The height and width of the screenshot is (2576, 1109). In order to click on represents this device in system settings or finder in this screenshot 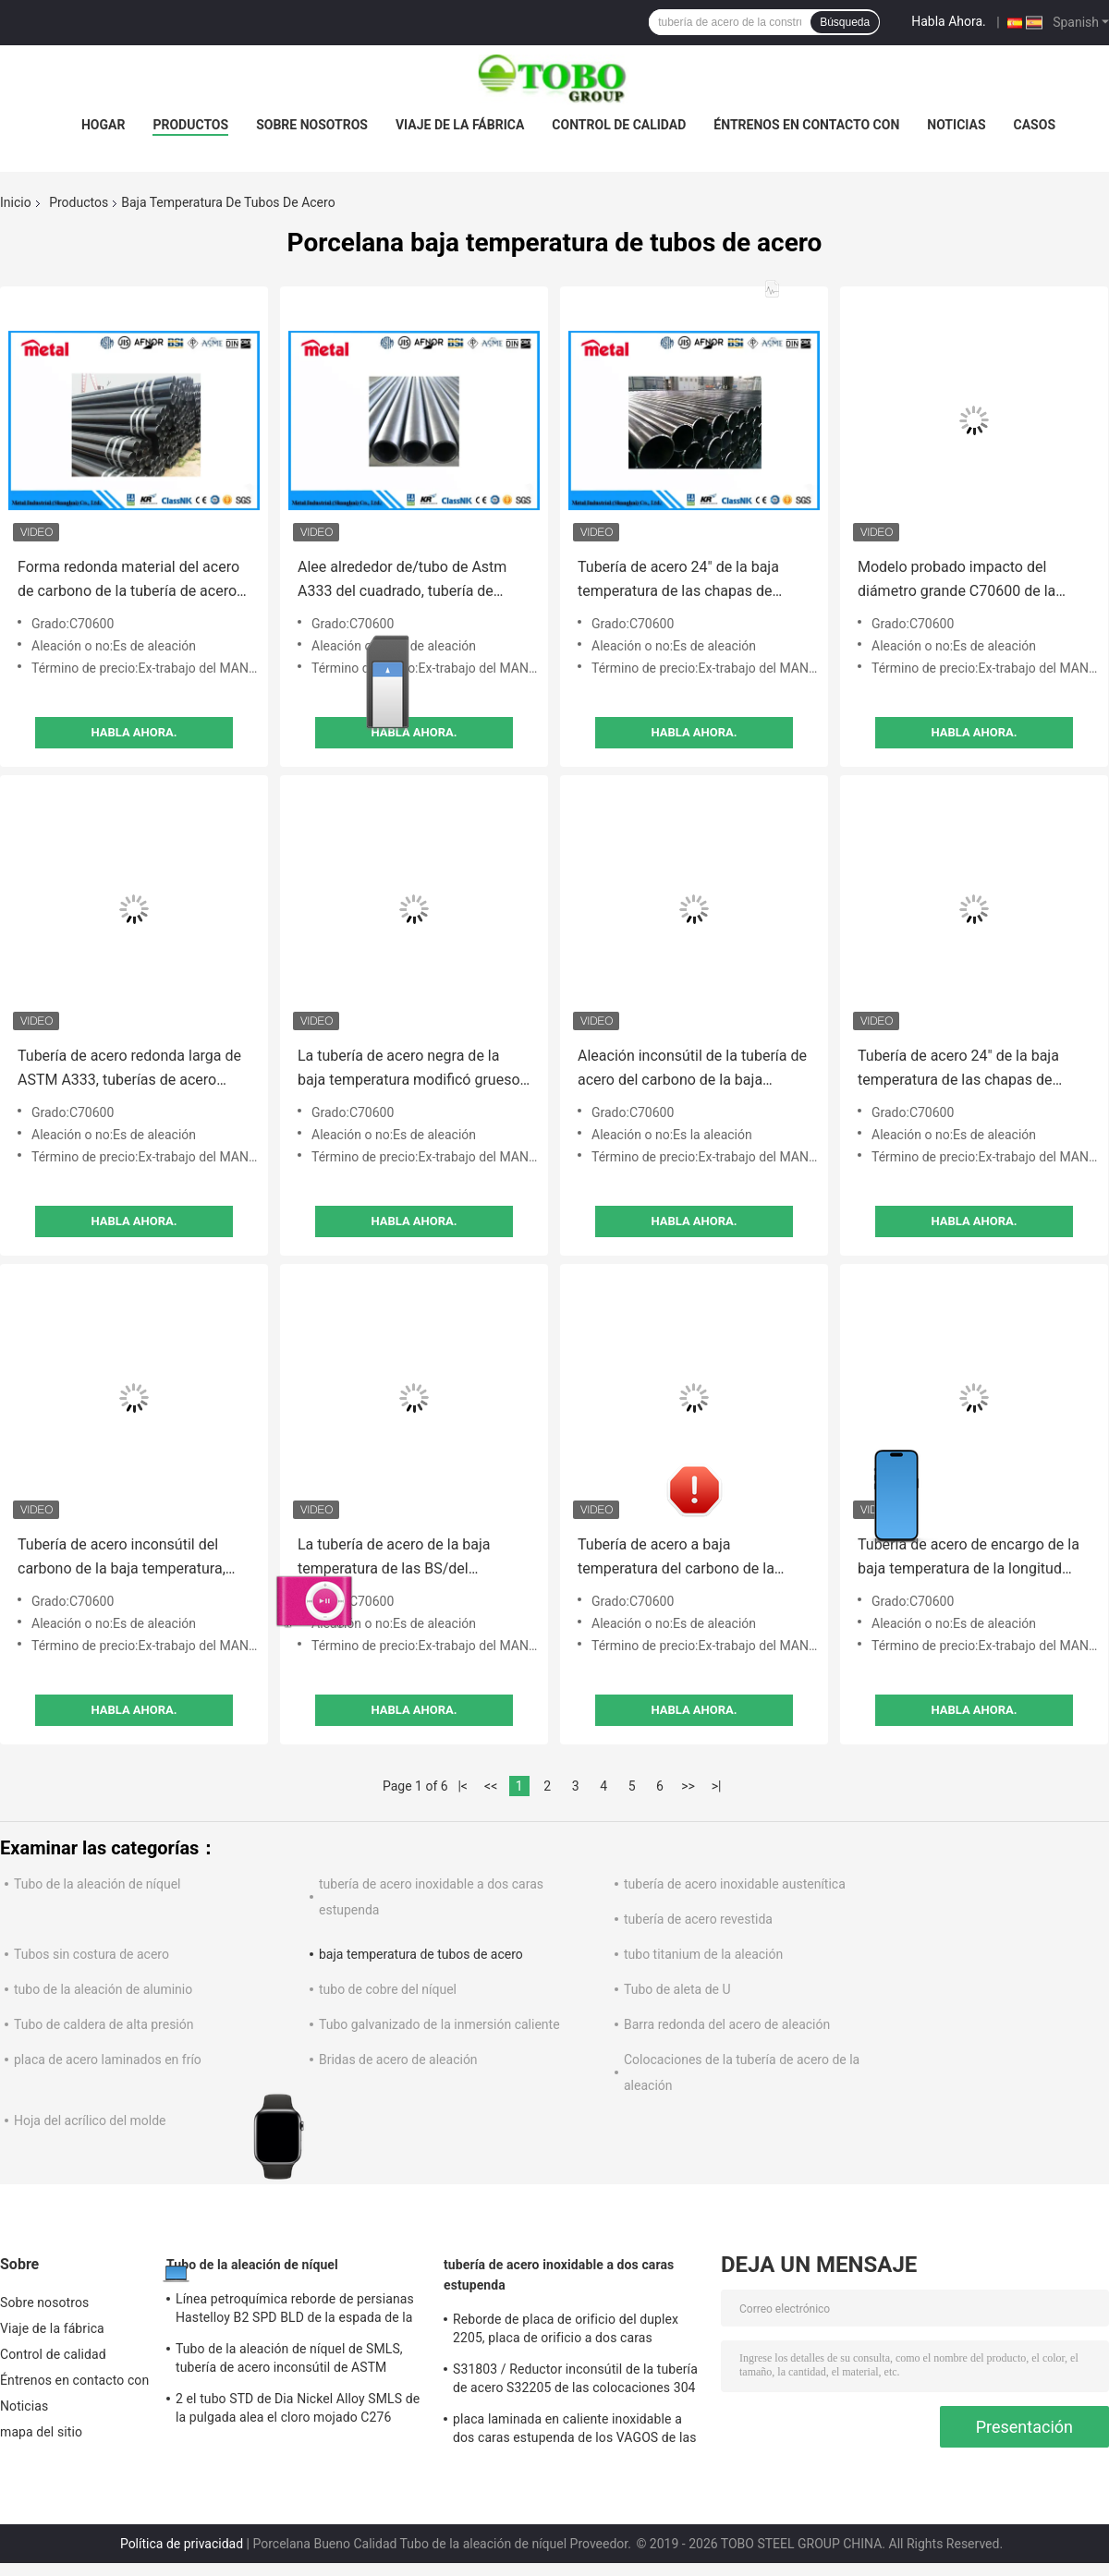, I will do `click(176, 2271)`.